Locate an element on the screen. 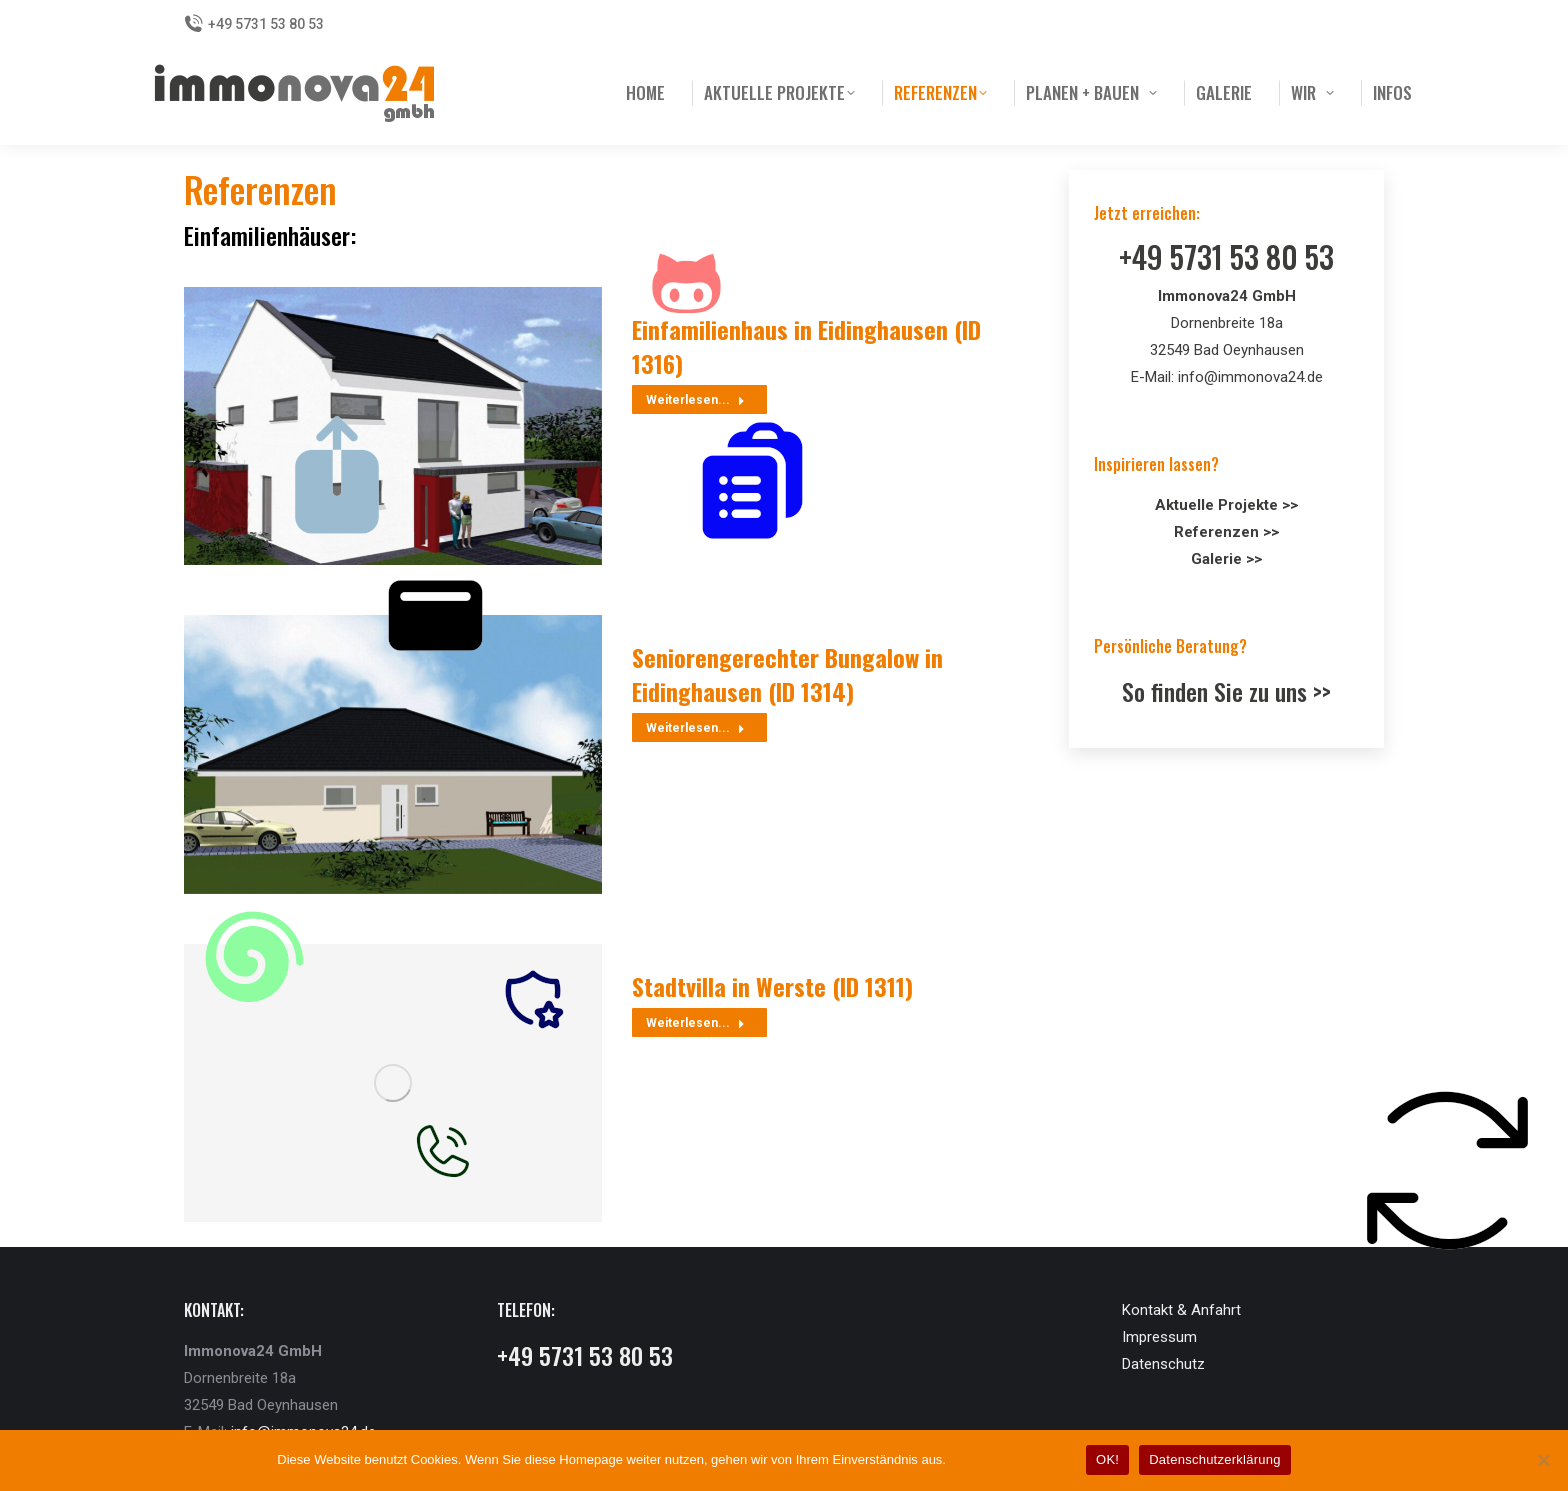  make a phone call is located at coordinates (444, 1150).